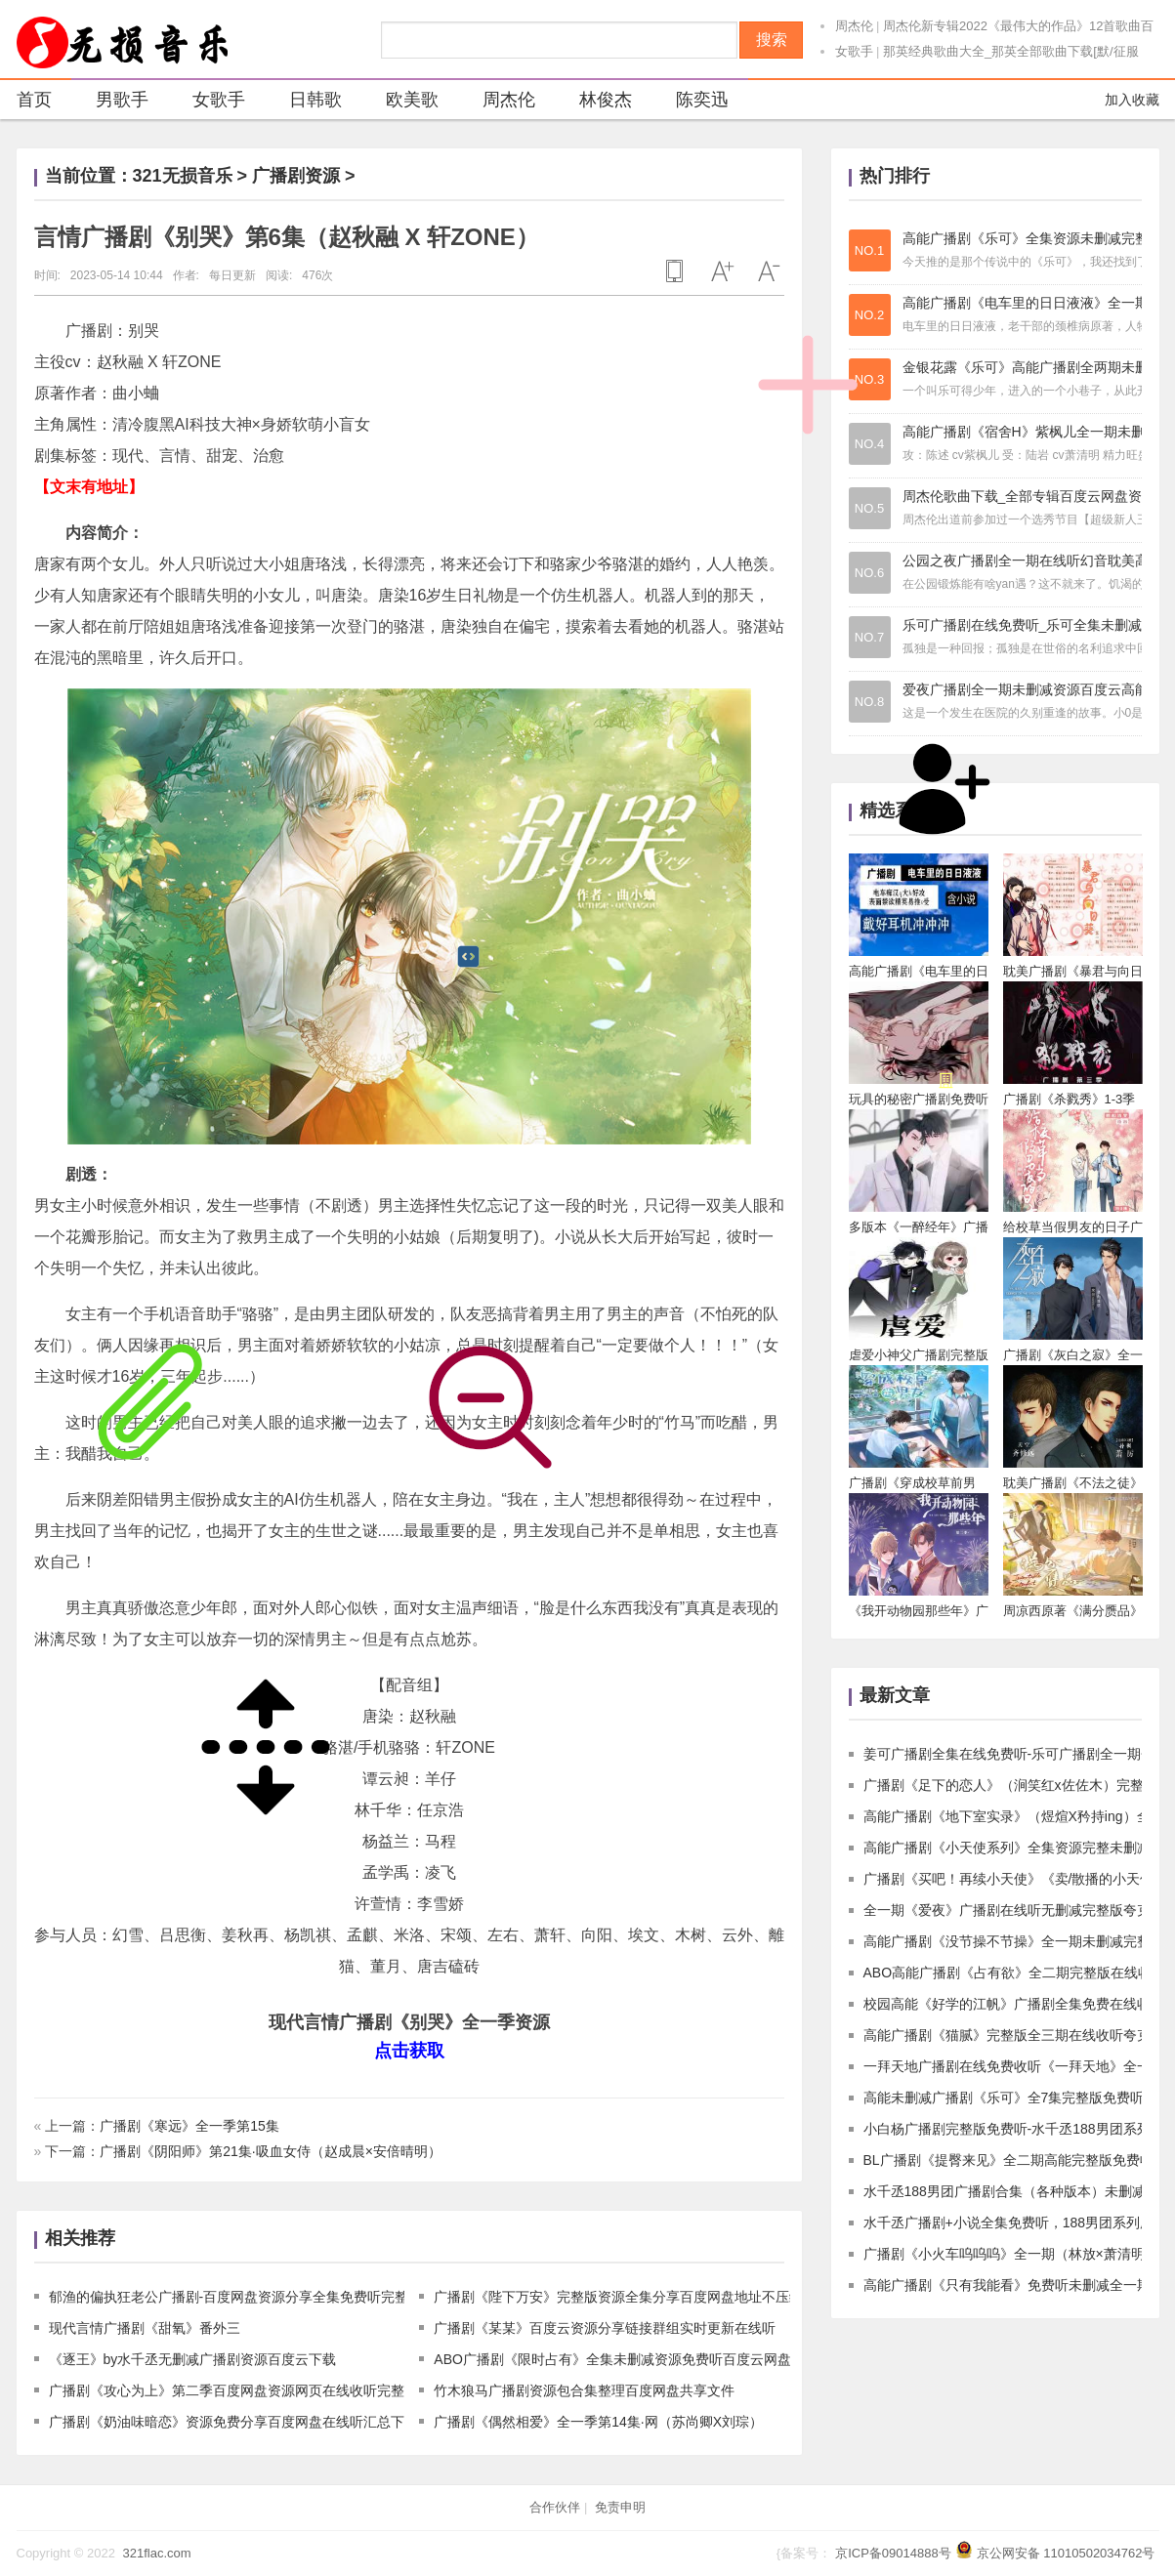 This screenshot has width=1175, height=2576. I want to click on add a new user or contact, so click(944, 789).